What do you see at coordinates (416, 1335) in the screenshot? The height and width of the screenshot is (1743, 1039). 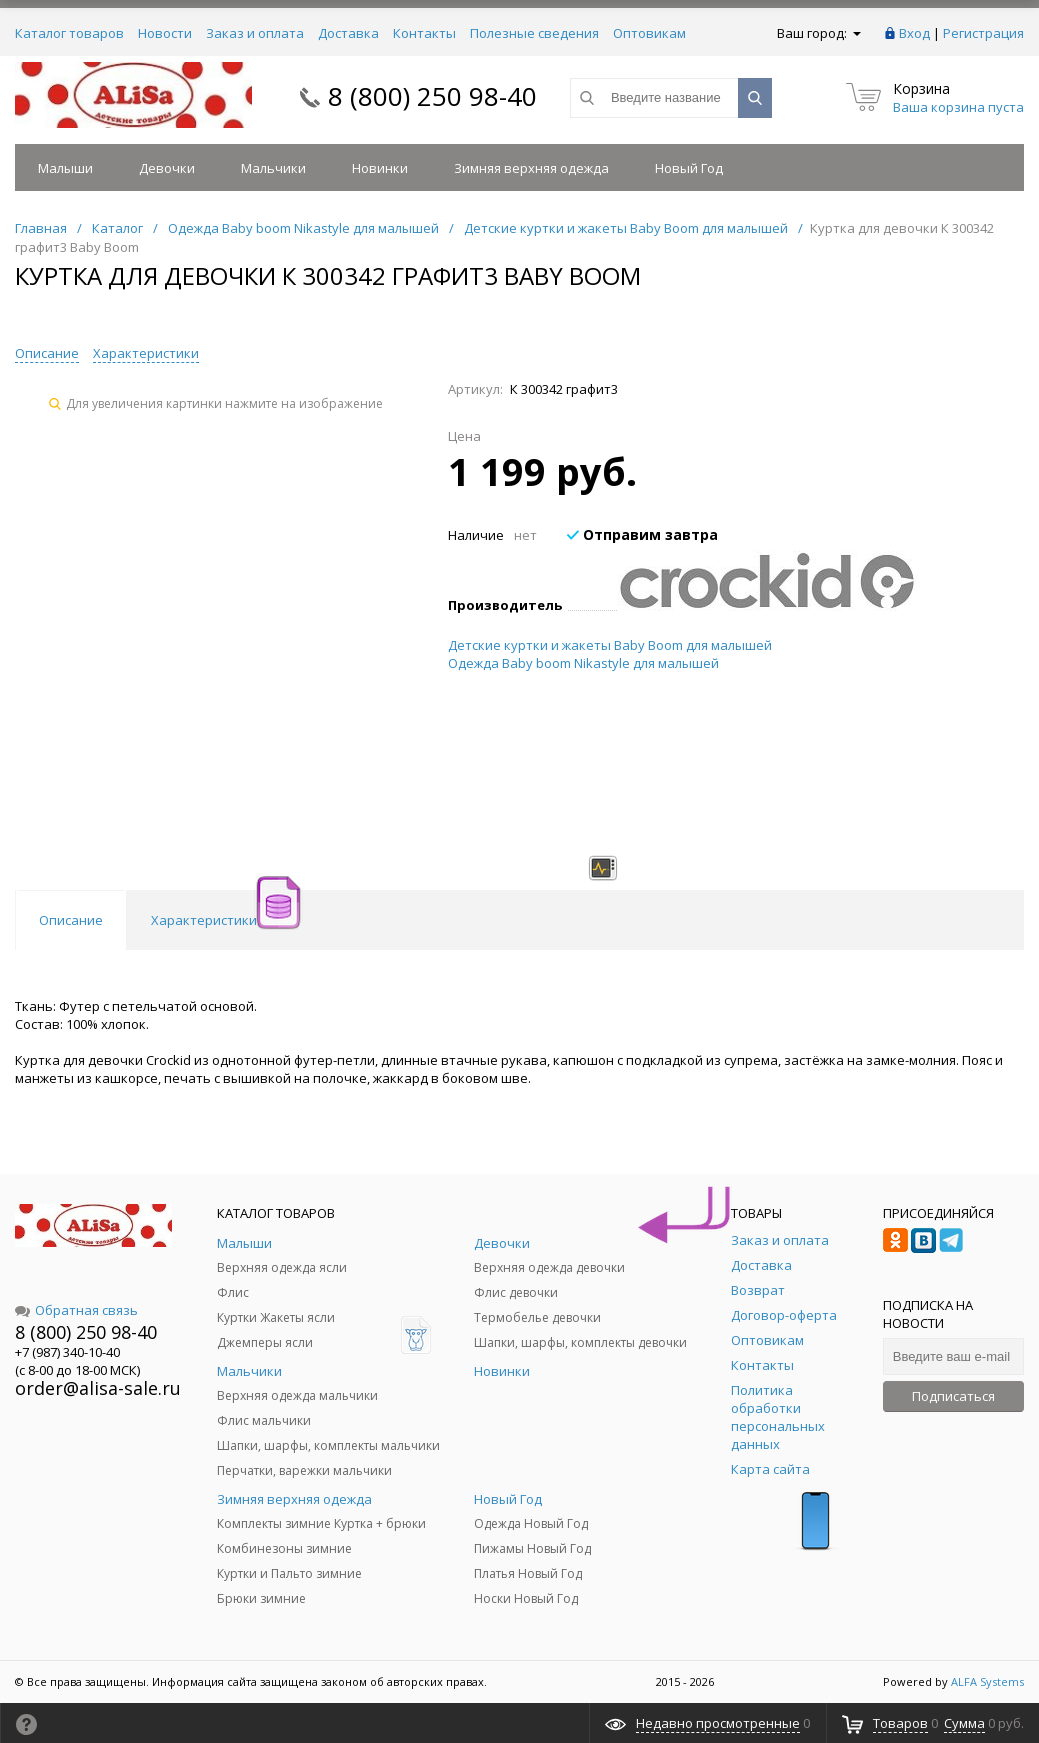 I see `a perl programming language file` at bounding box center [416, 1335].